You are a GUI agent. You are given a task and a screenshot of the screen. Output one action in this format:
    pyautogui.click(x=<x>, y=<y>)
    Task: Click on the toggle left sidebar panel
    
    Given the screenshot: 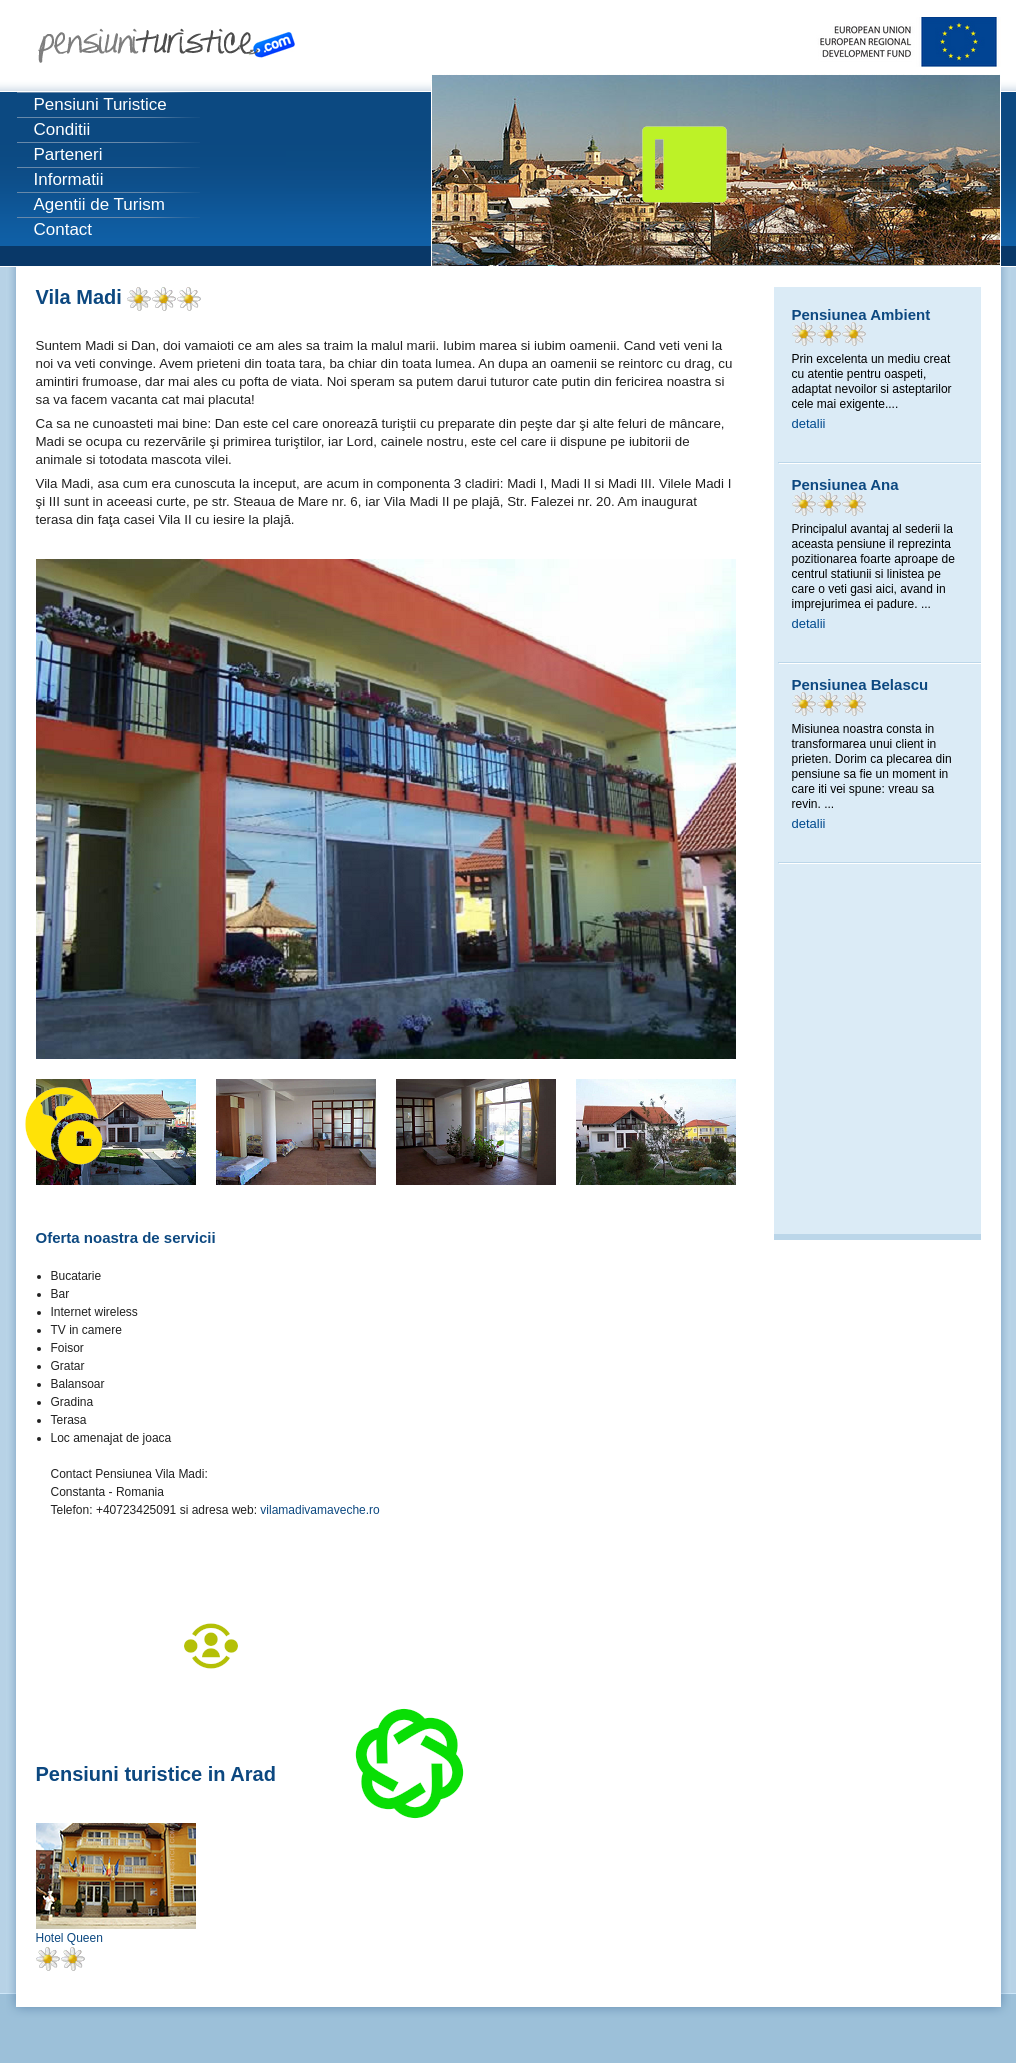 What is the action you would take?
    pyautogui.click(x=684, y=164)
    